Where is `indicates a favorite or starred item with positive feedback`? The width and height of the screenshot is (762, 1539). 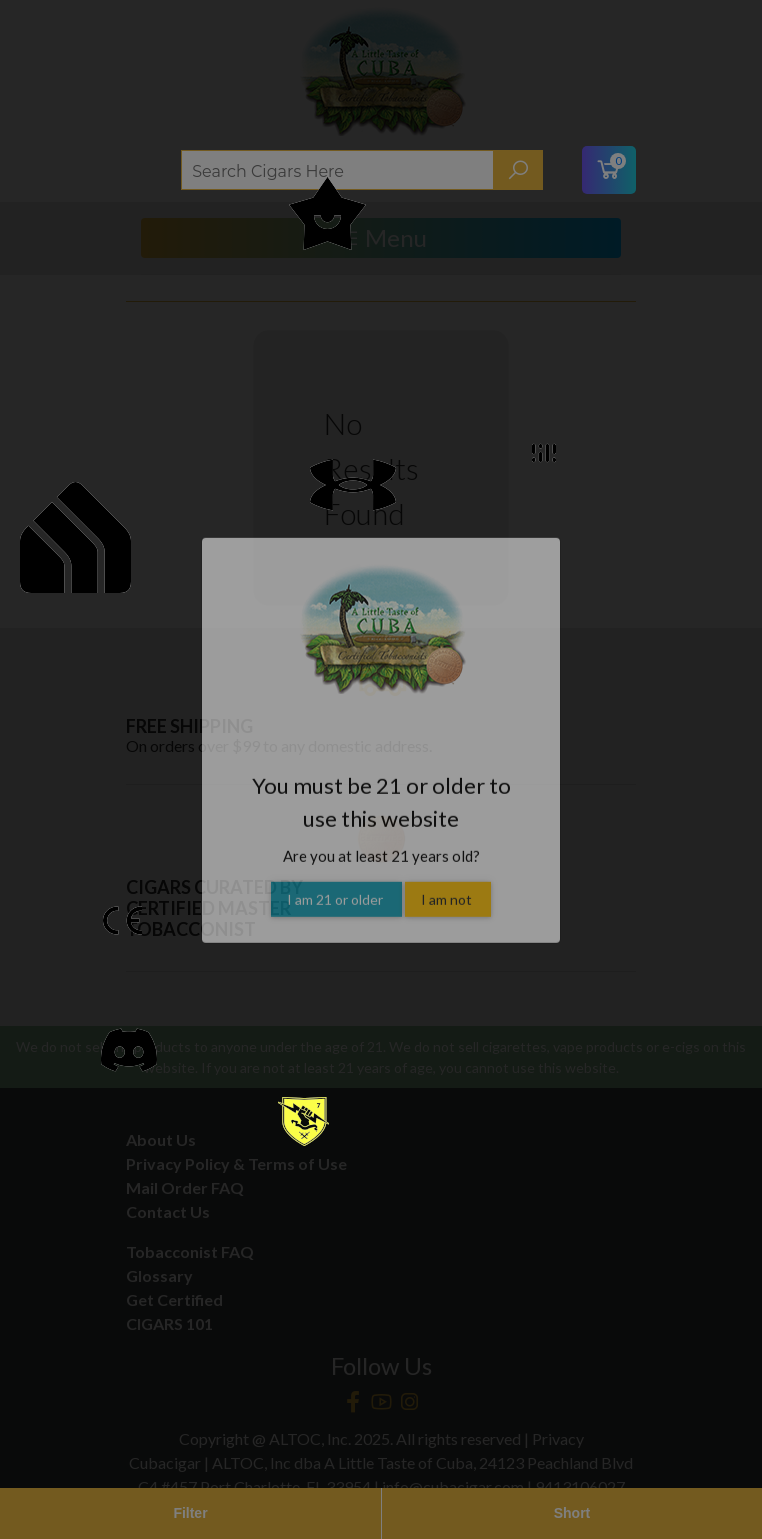 indicates a favorite or starred item with positive feedback is located at coordinates (327, 215).